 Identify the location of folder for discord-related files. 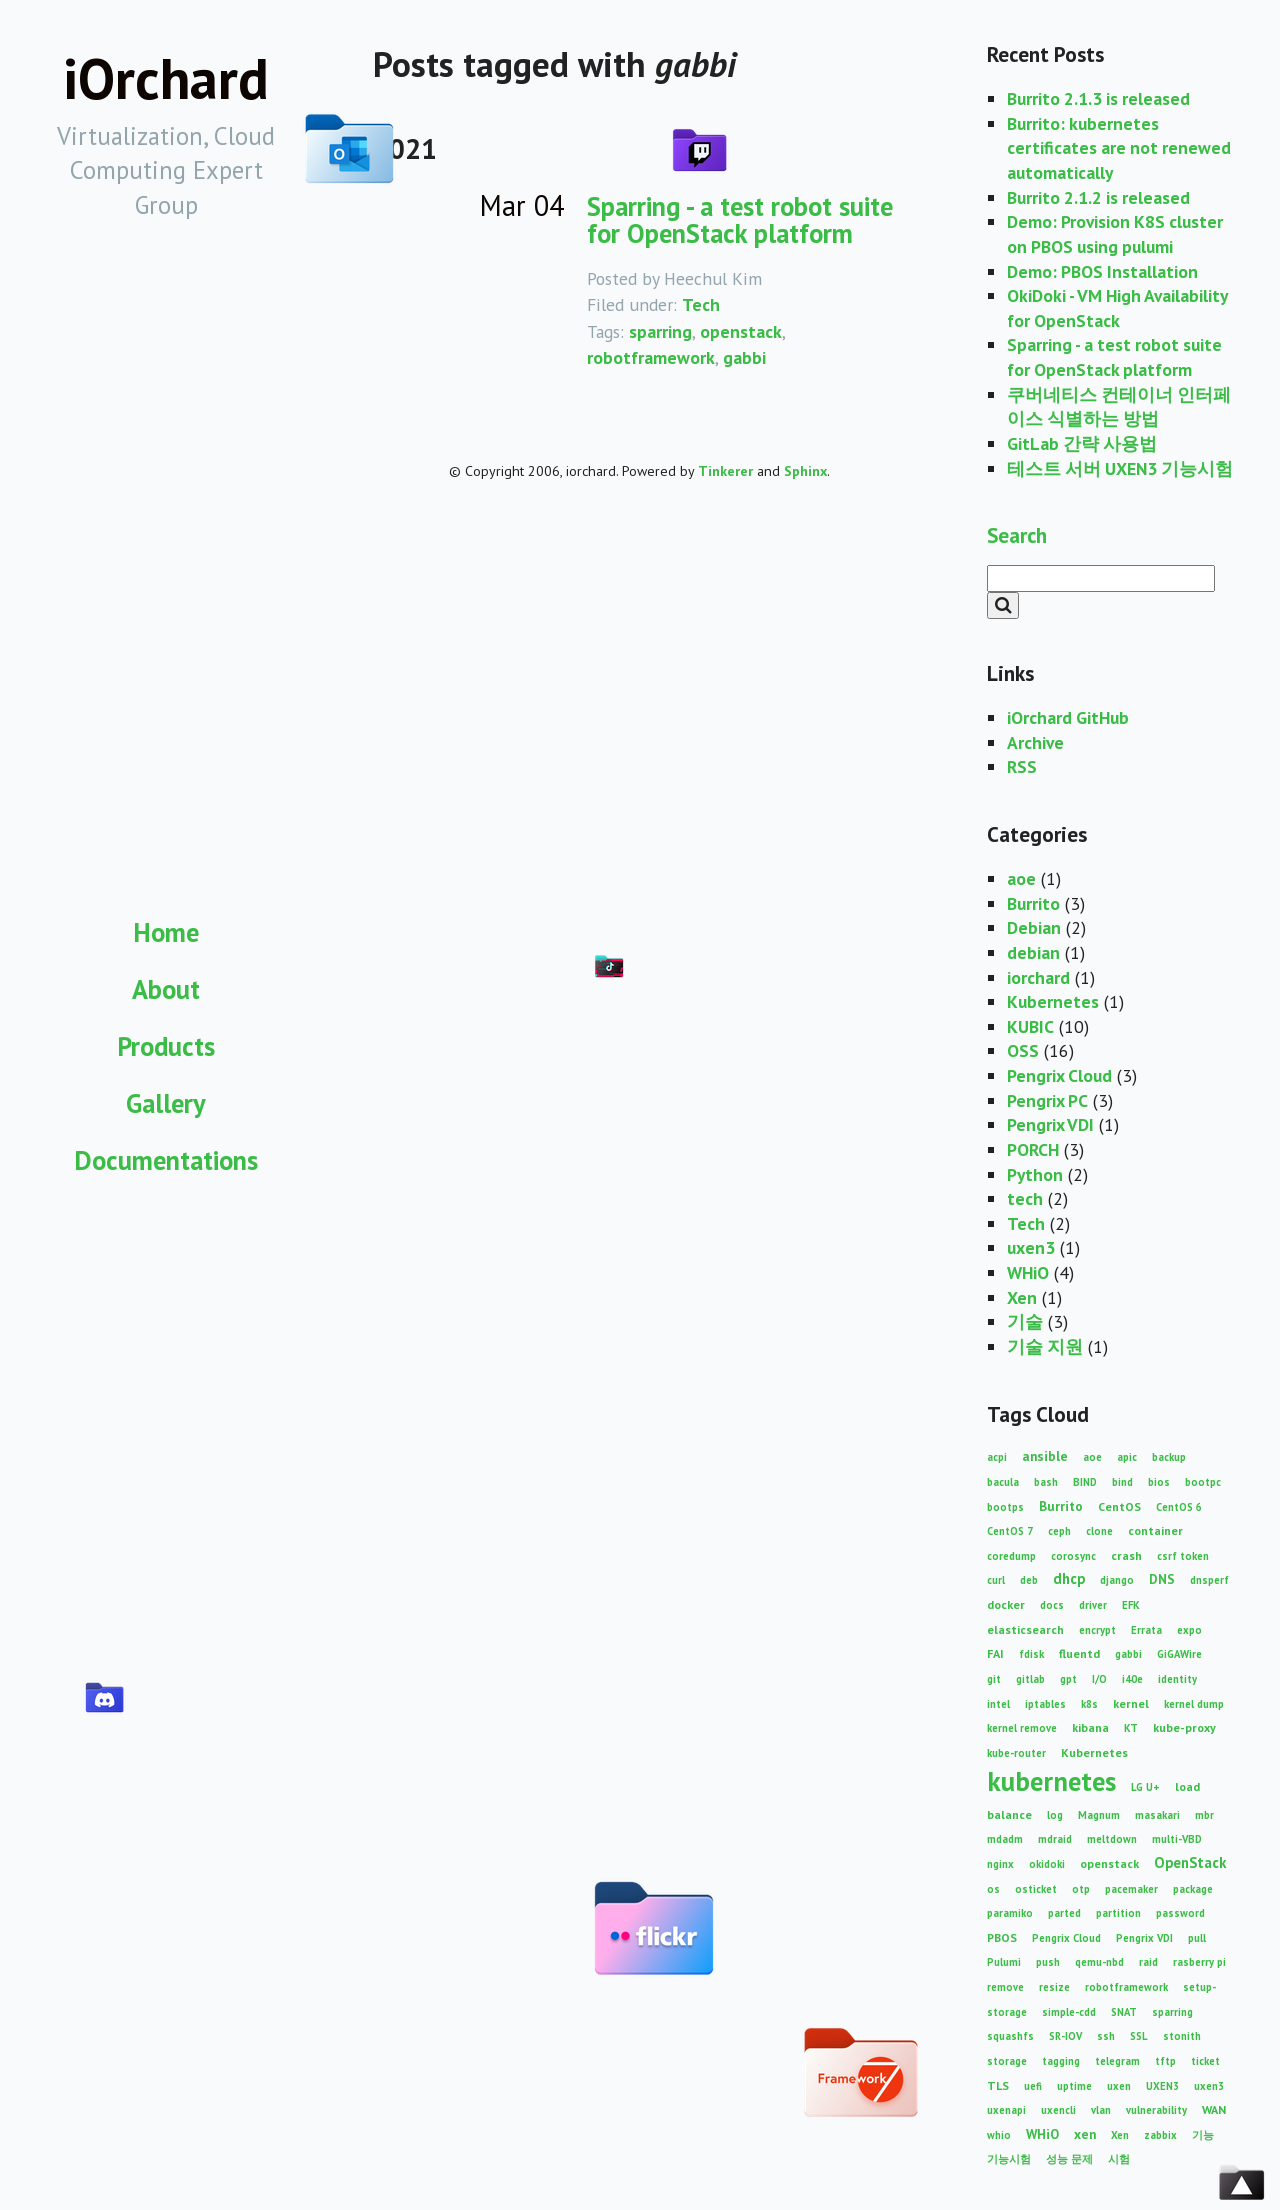
(104, 1698).